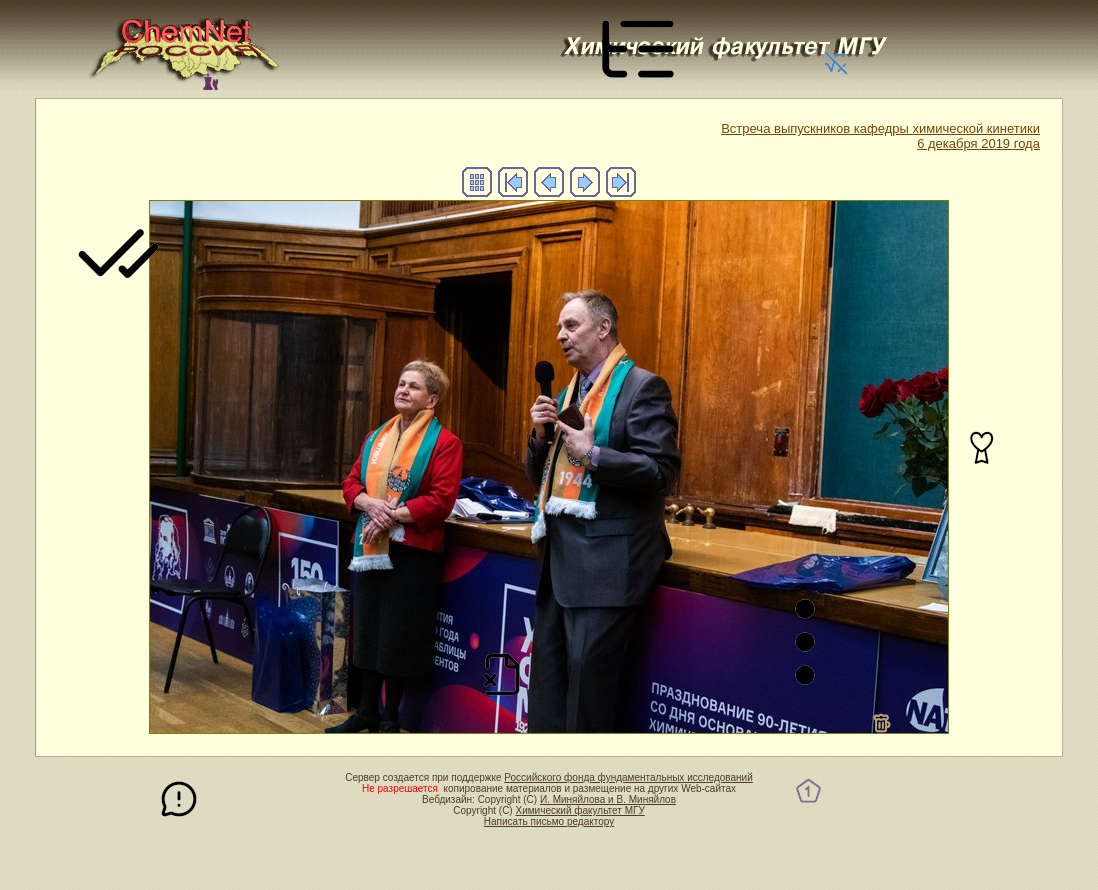 The width and height of the screenshot is (1098, 890). Describe the element at coordinates (638, 49) in the screenshot. I see `view hierarchical list or nested items` at that location.